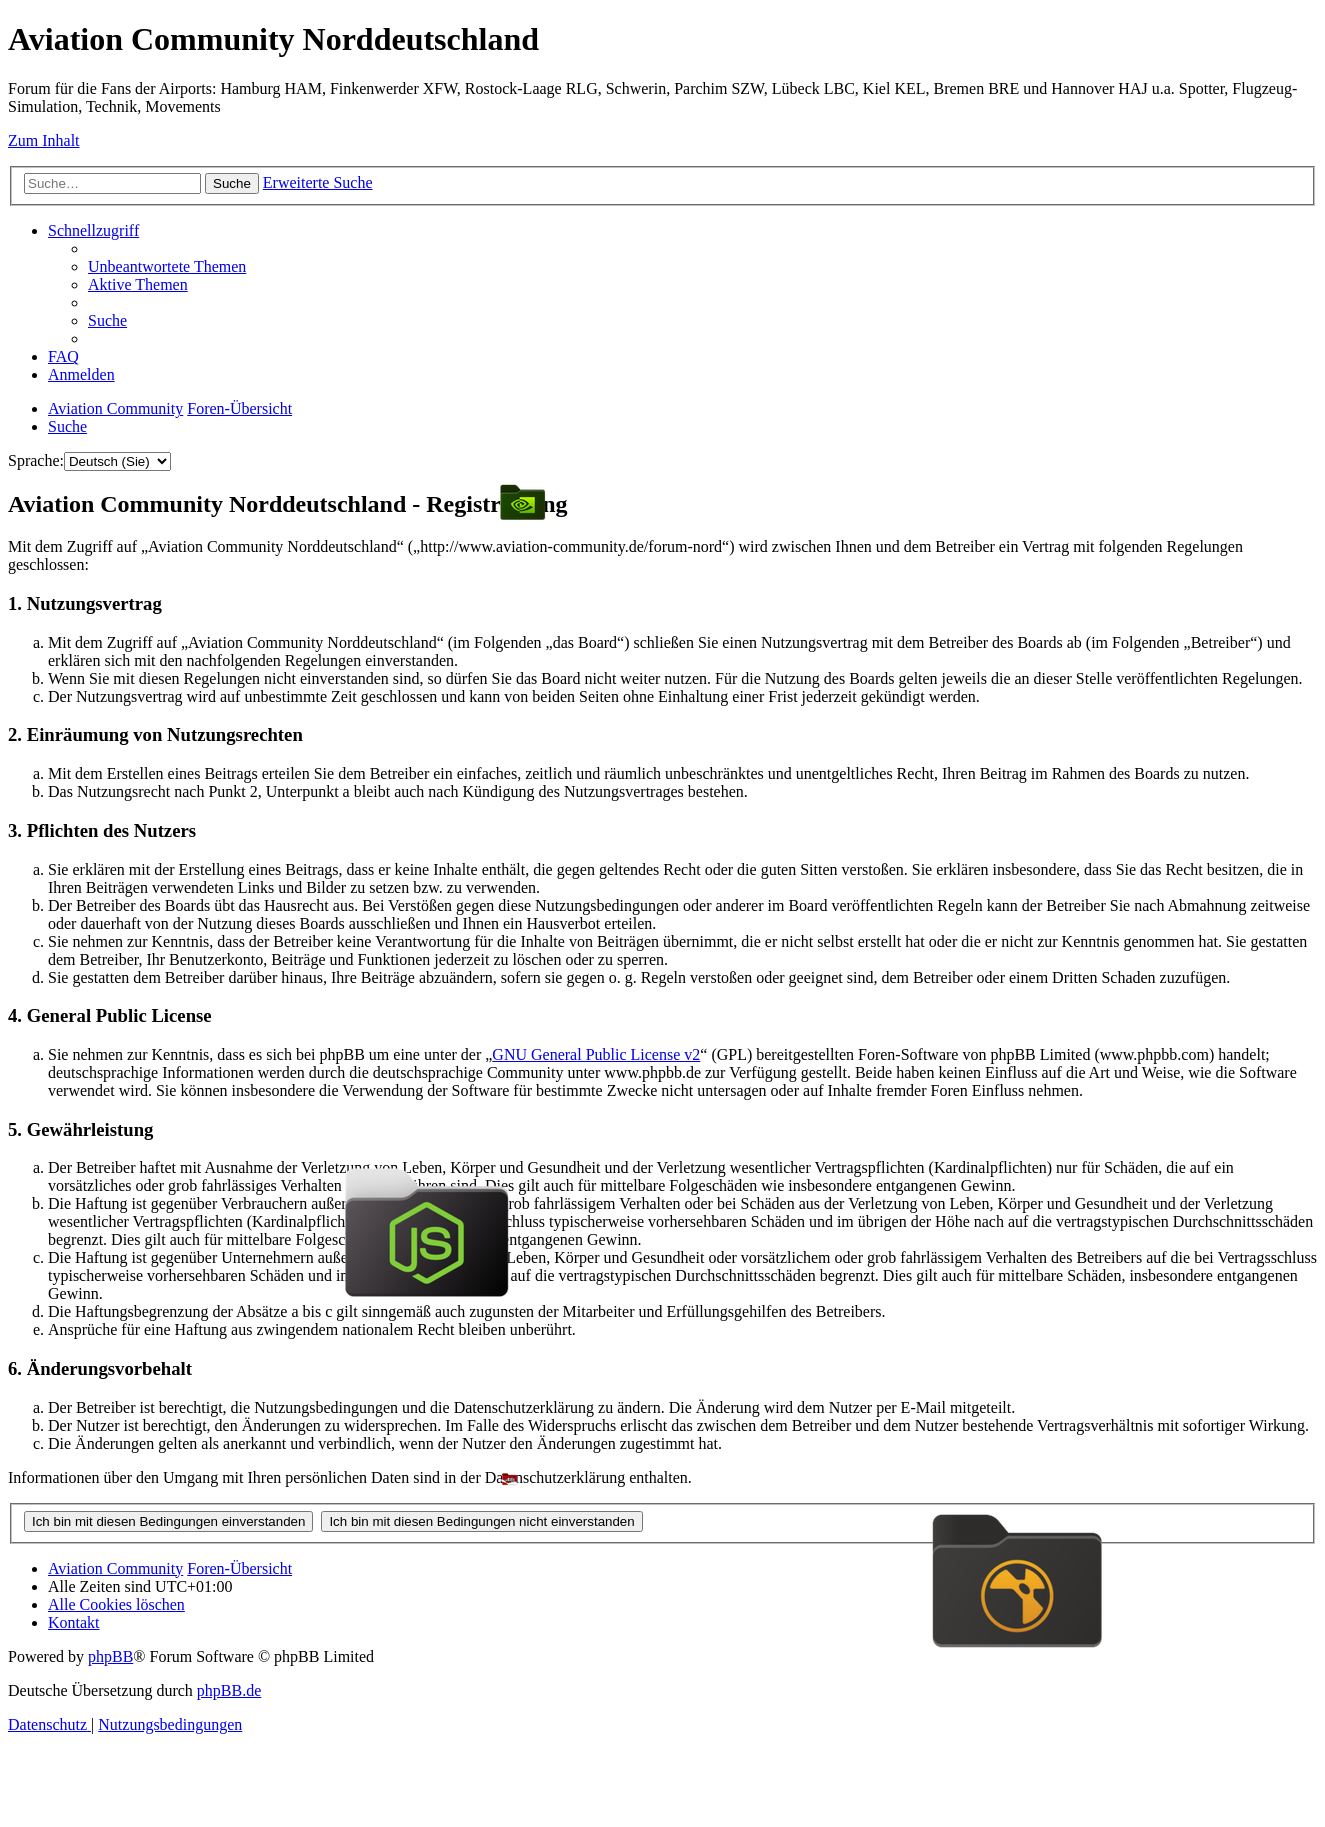 The width and height of the screenshot is (1325, 1827). Describe the element at coordinates (522, 503) in the screenshot. I see `open nvidia files folder` at that location.